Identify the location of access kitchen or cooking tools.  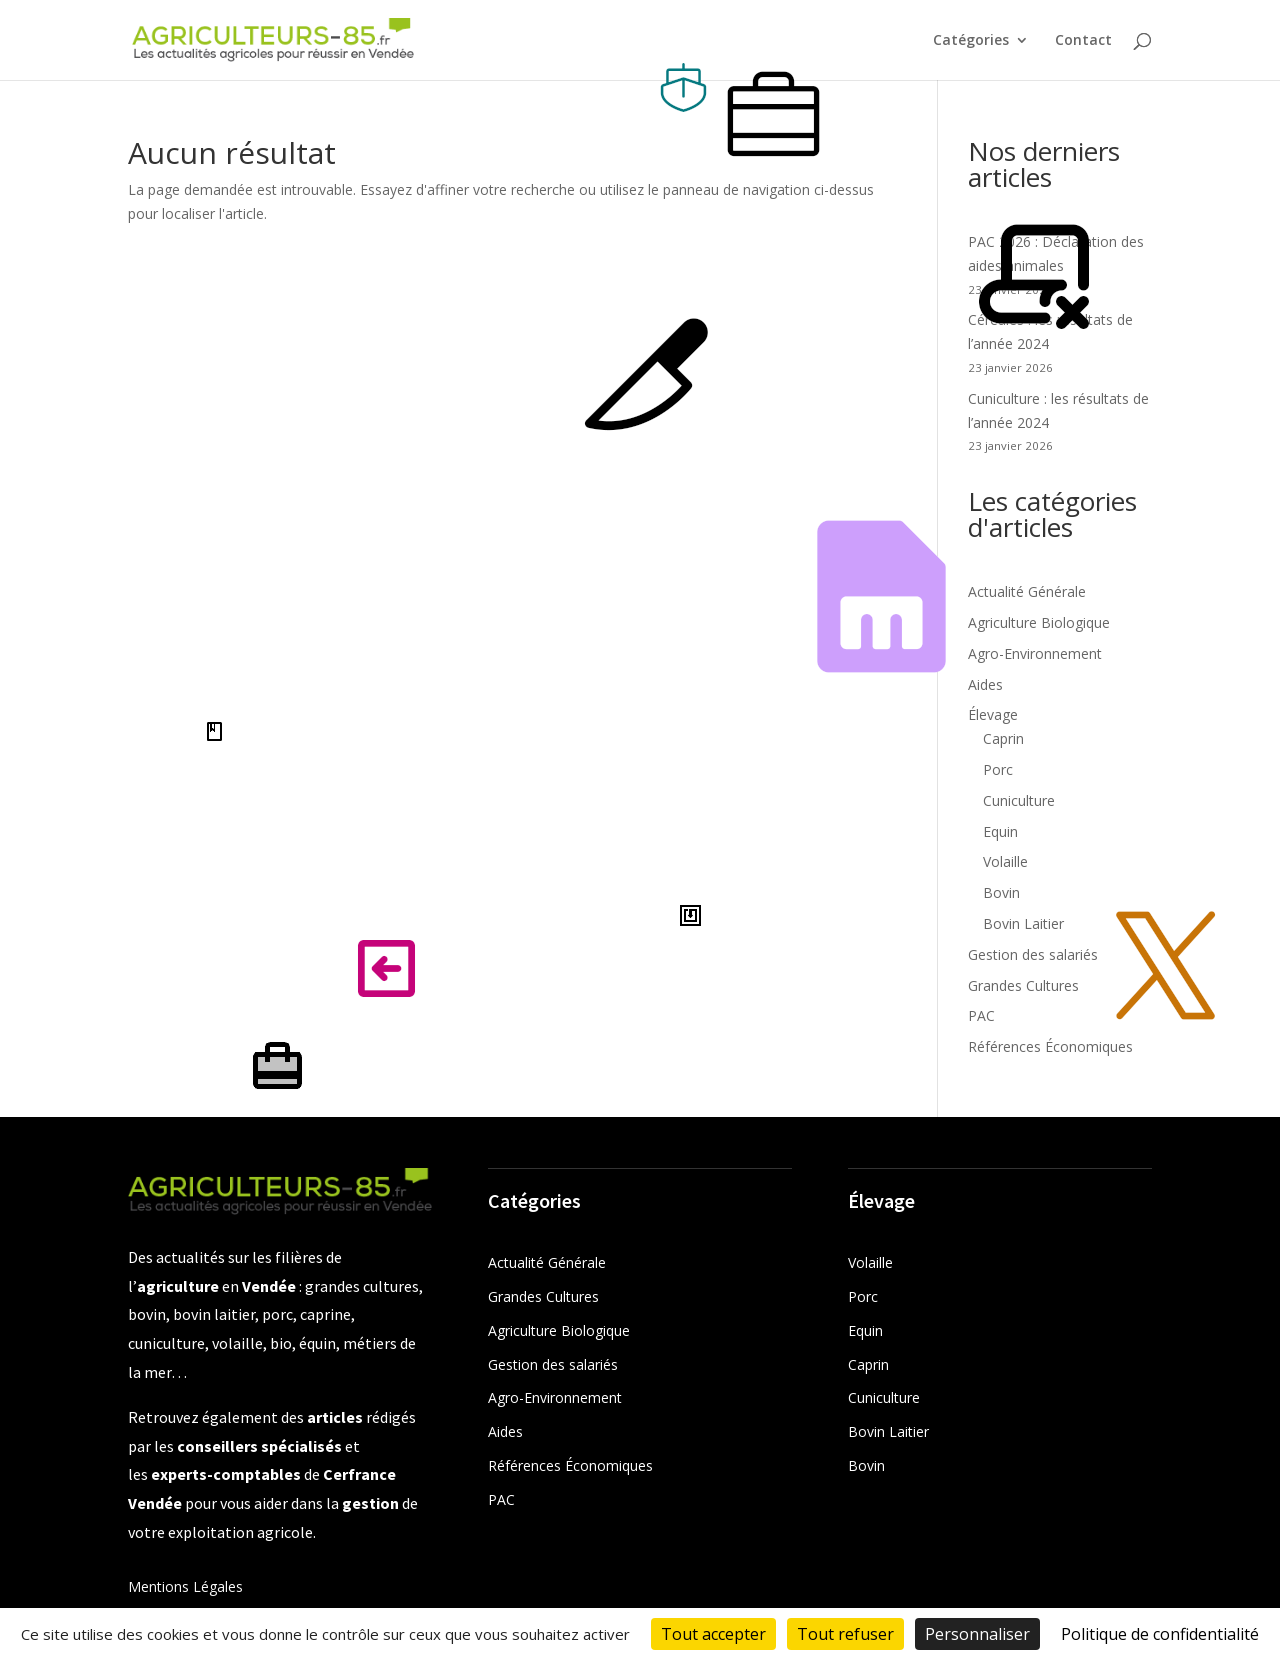
(647, 376).